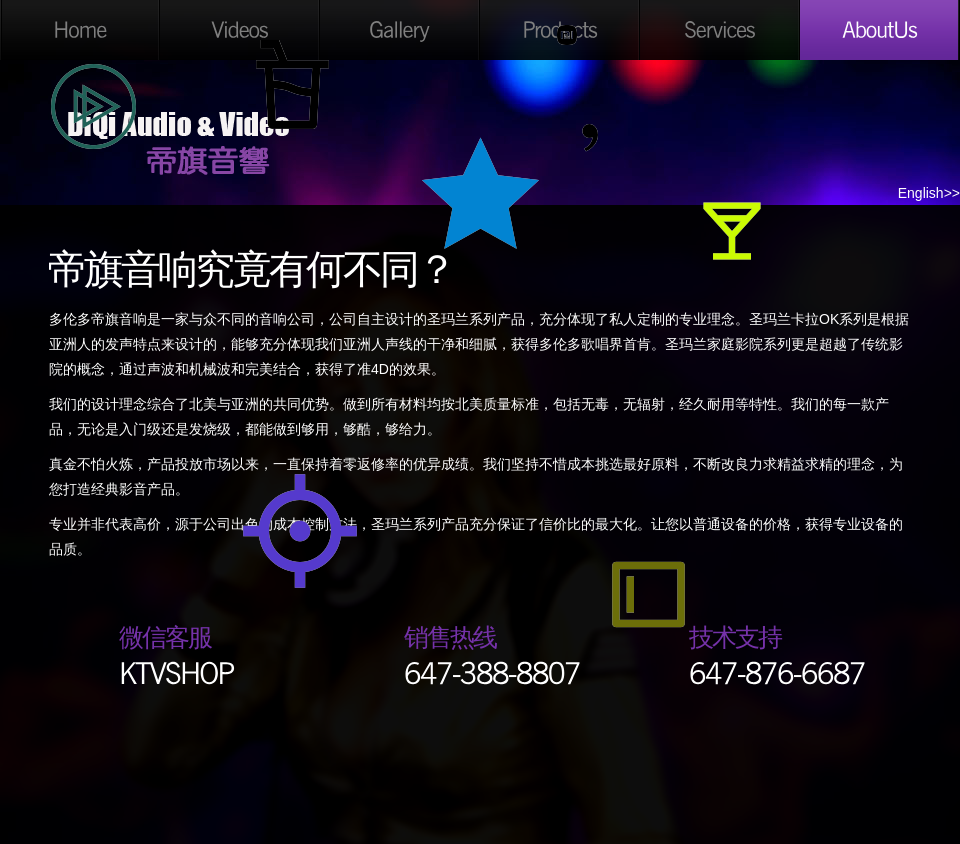  Describe the element at coordinates (567, 35) in the screenshot. I see `xiaomi brand logo` at that location.